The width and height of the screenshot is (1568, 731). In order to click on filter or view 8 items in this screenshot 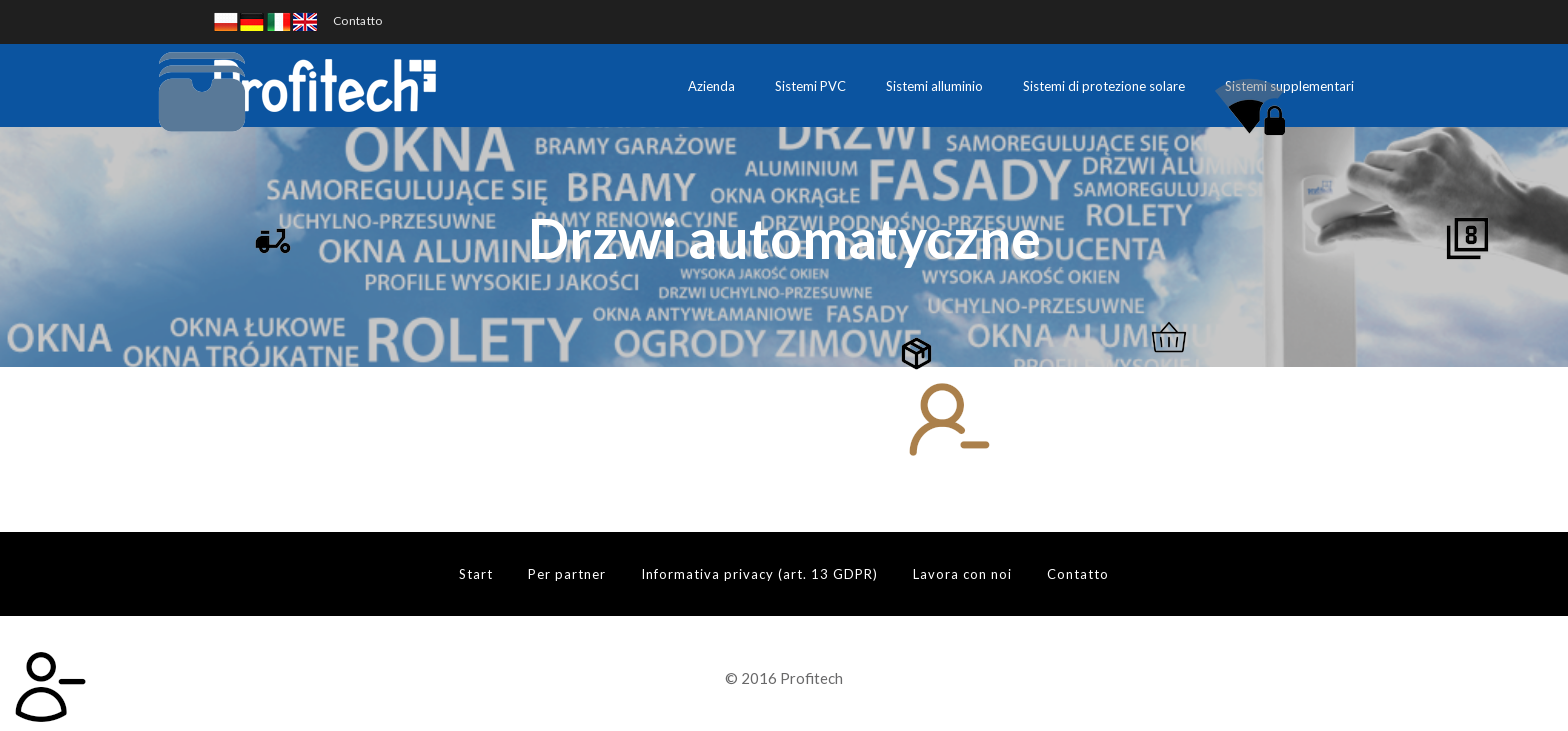, I will do `click(1467, 238)`.